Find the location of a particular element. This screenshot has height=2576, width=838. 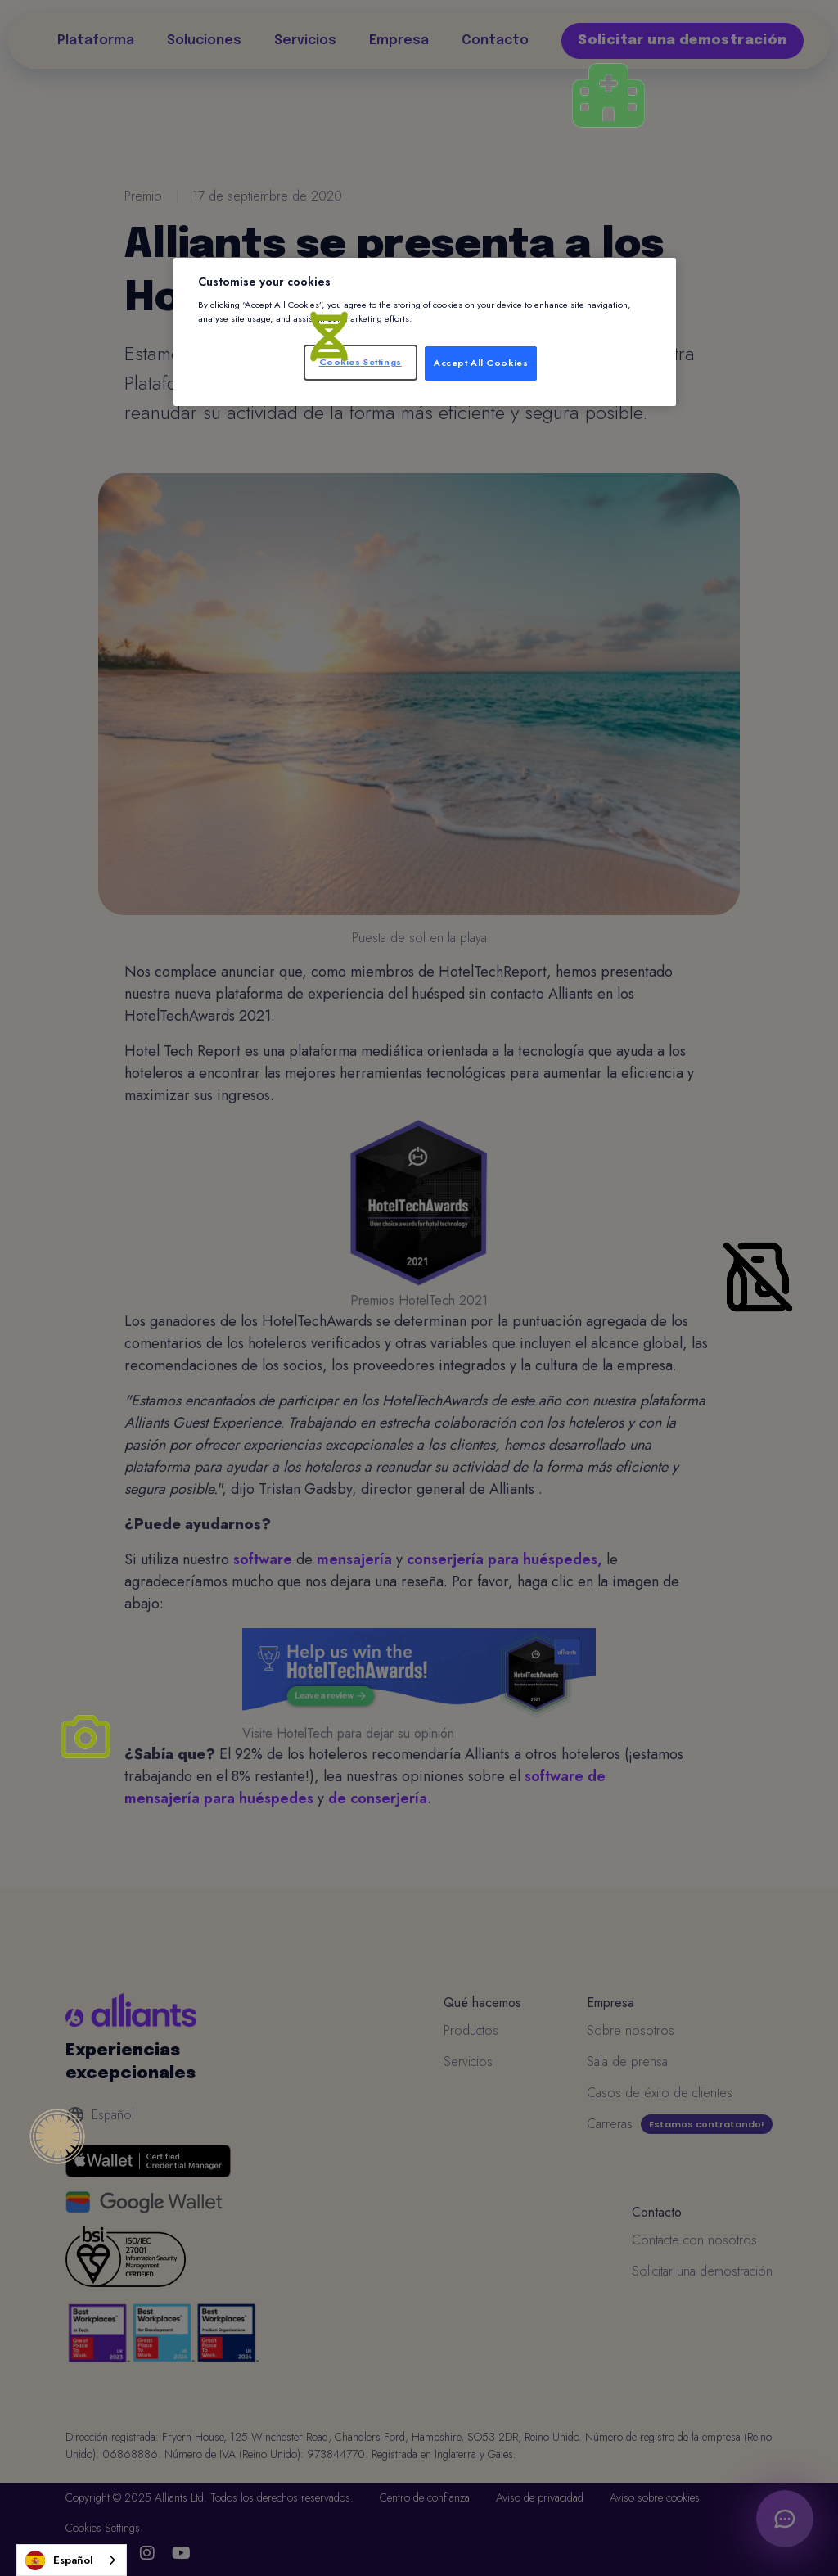

find nearby hospitals or medical facilities is located at coordinates (608, 95).